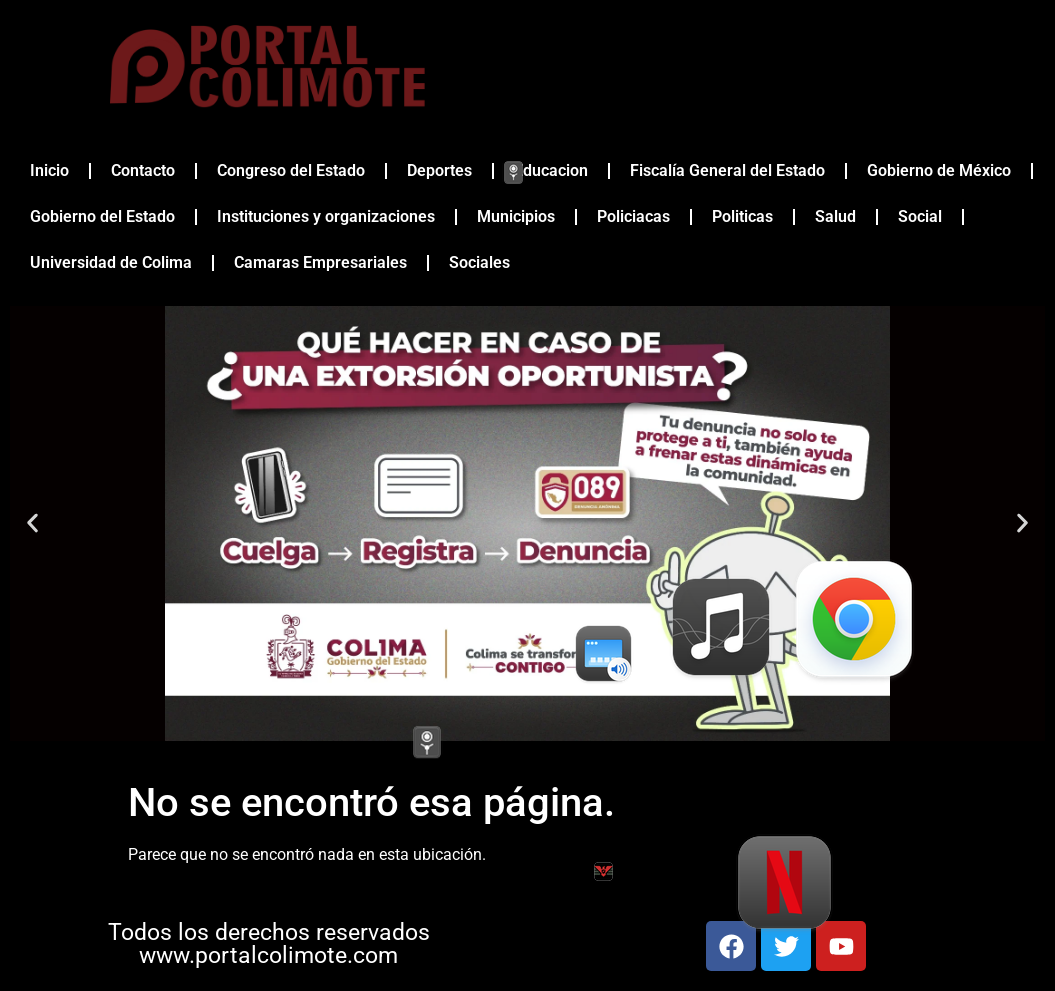 The height and width of the screenshot is (991, 1055). I want to click on open Netflix app, so click(784, 882).